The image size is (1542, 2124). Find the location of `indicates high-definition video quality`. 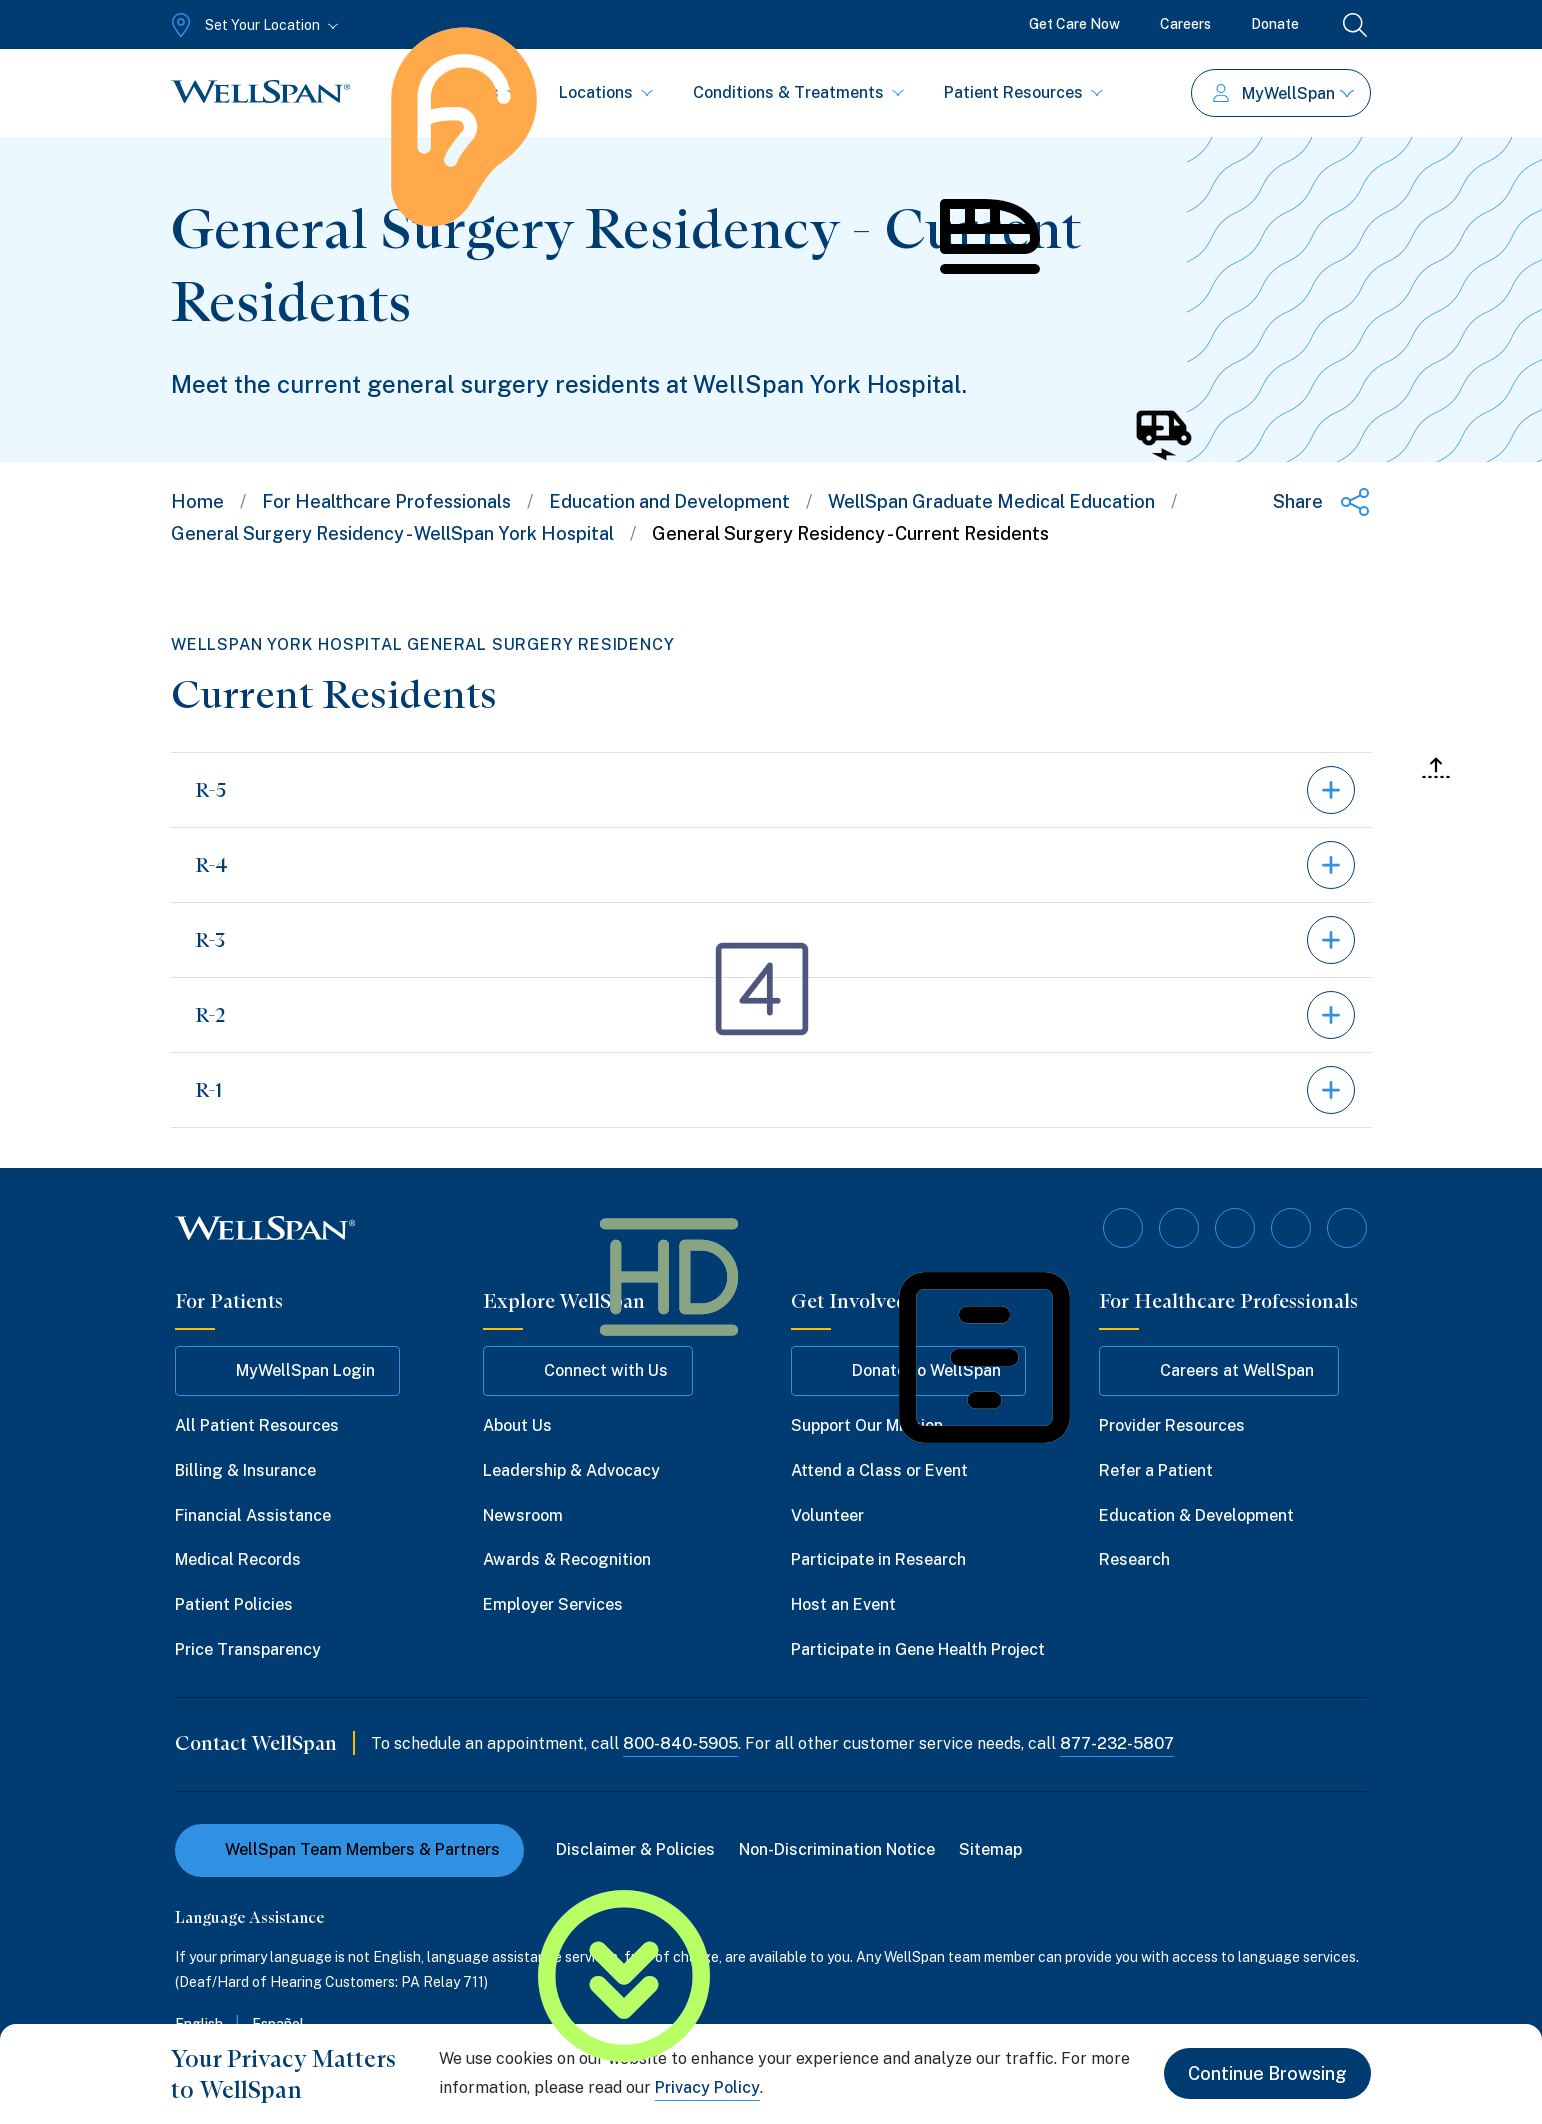

indicates high-definition video quality is located at coordinates (669, 1277).